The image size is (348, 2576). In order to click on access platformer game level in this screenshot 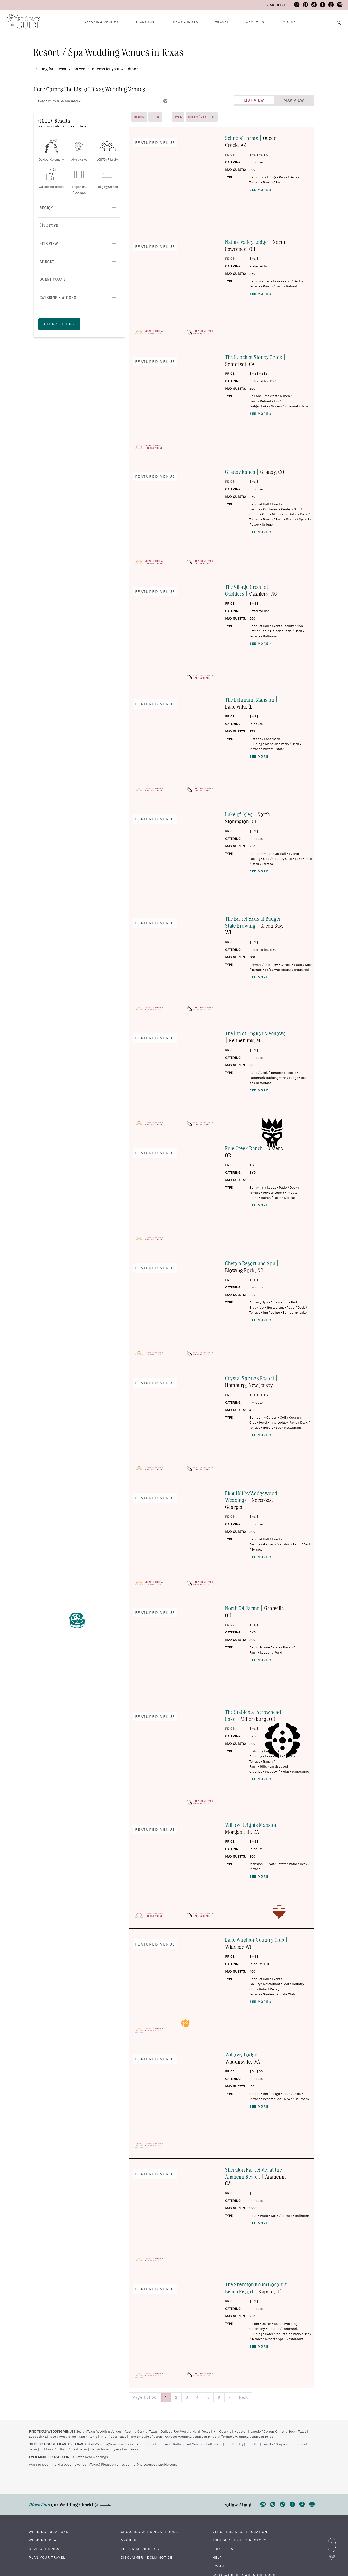, I will do `click(279, 1912)`.